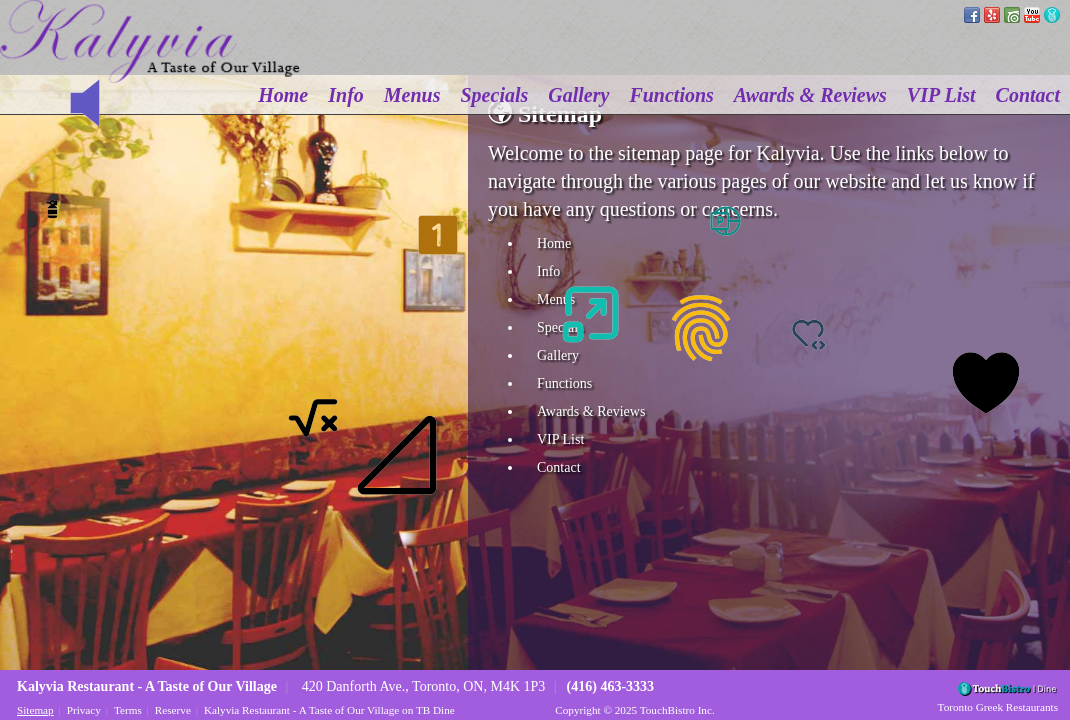  What do you see at coordinates (701, 328) in the screenshot?
I see `authenticate with fingerprint` at bounding box center [701, 328].